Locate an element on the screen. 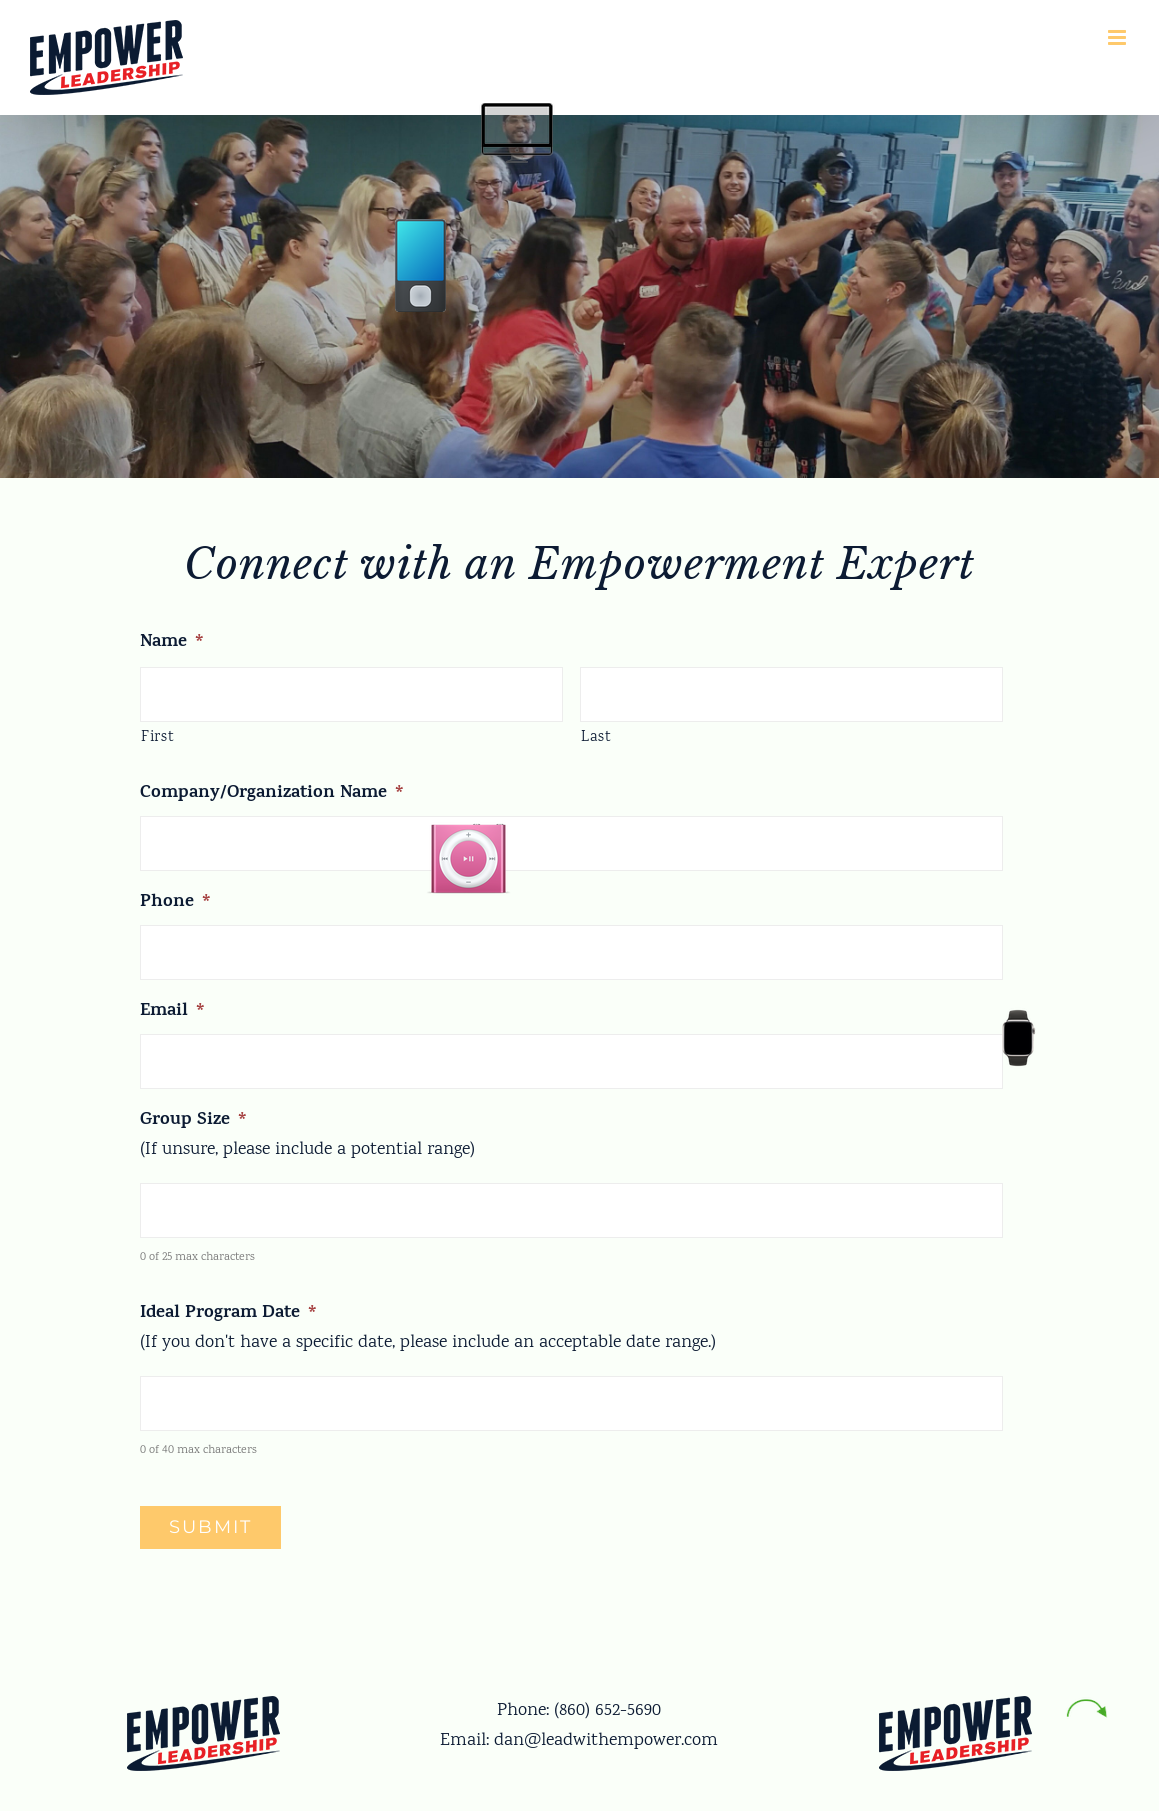 This screenshot has height=1811, width=1159. navigate to your iMac in the sidebar is located at coordinates (517, 134).